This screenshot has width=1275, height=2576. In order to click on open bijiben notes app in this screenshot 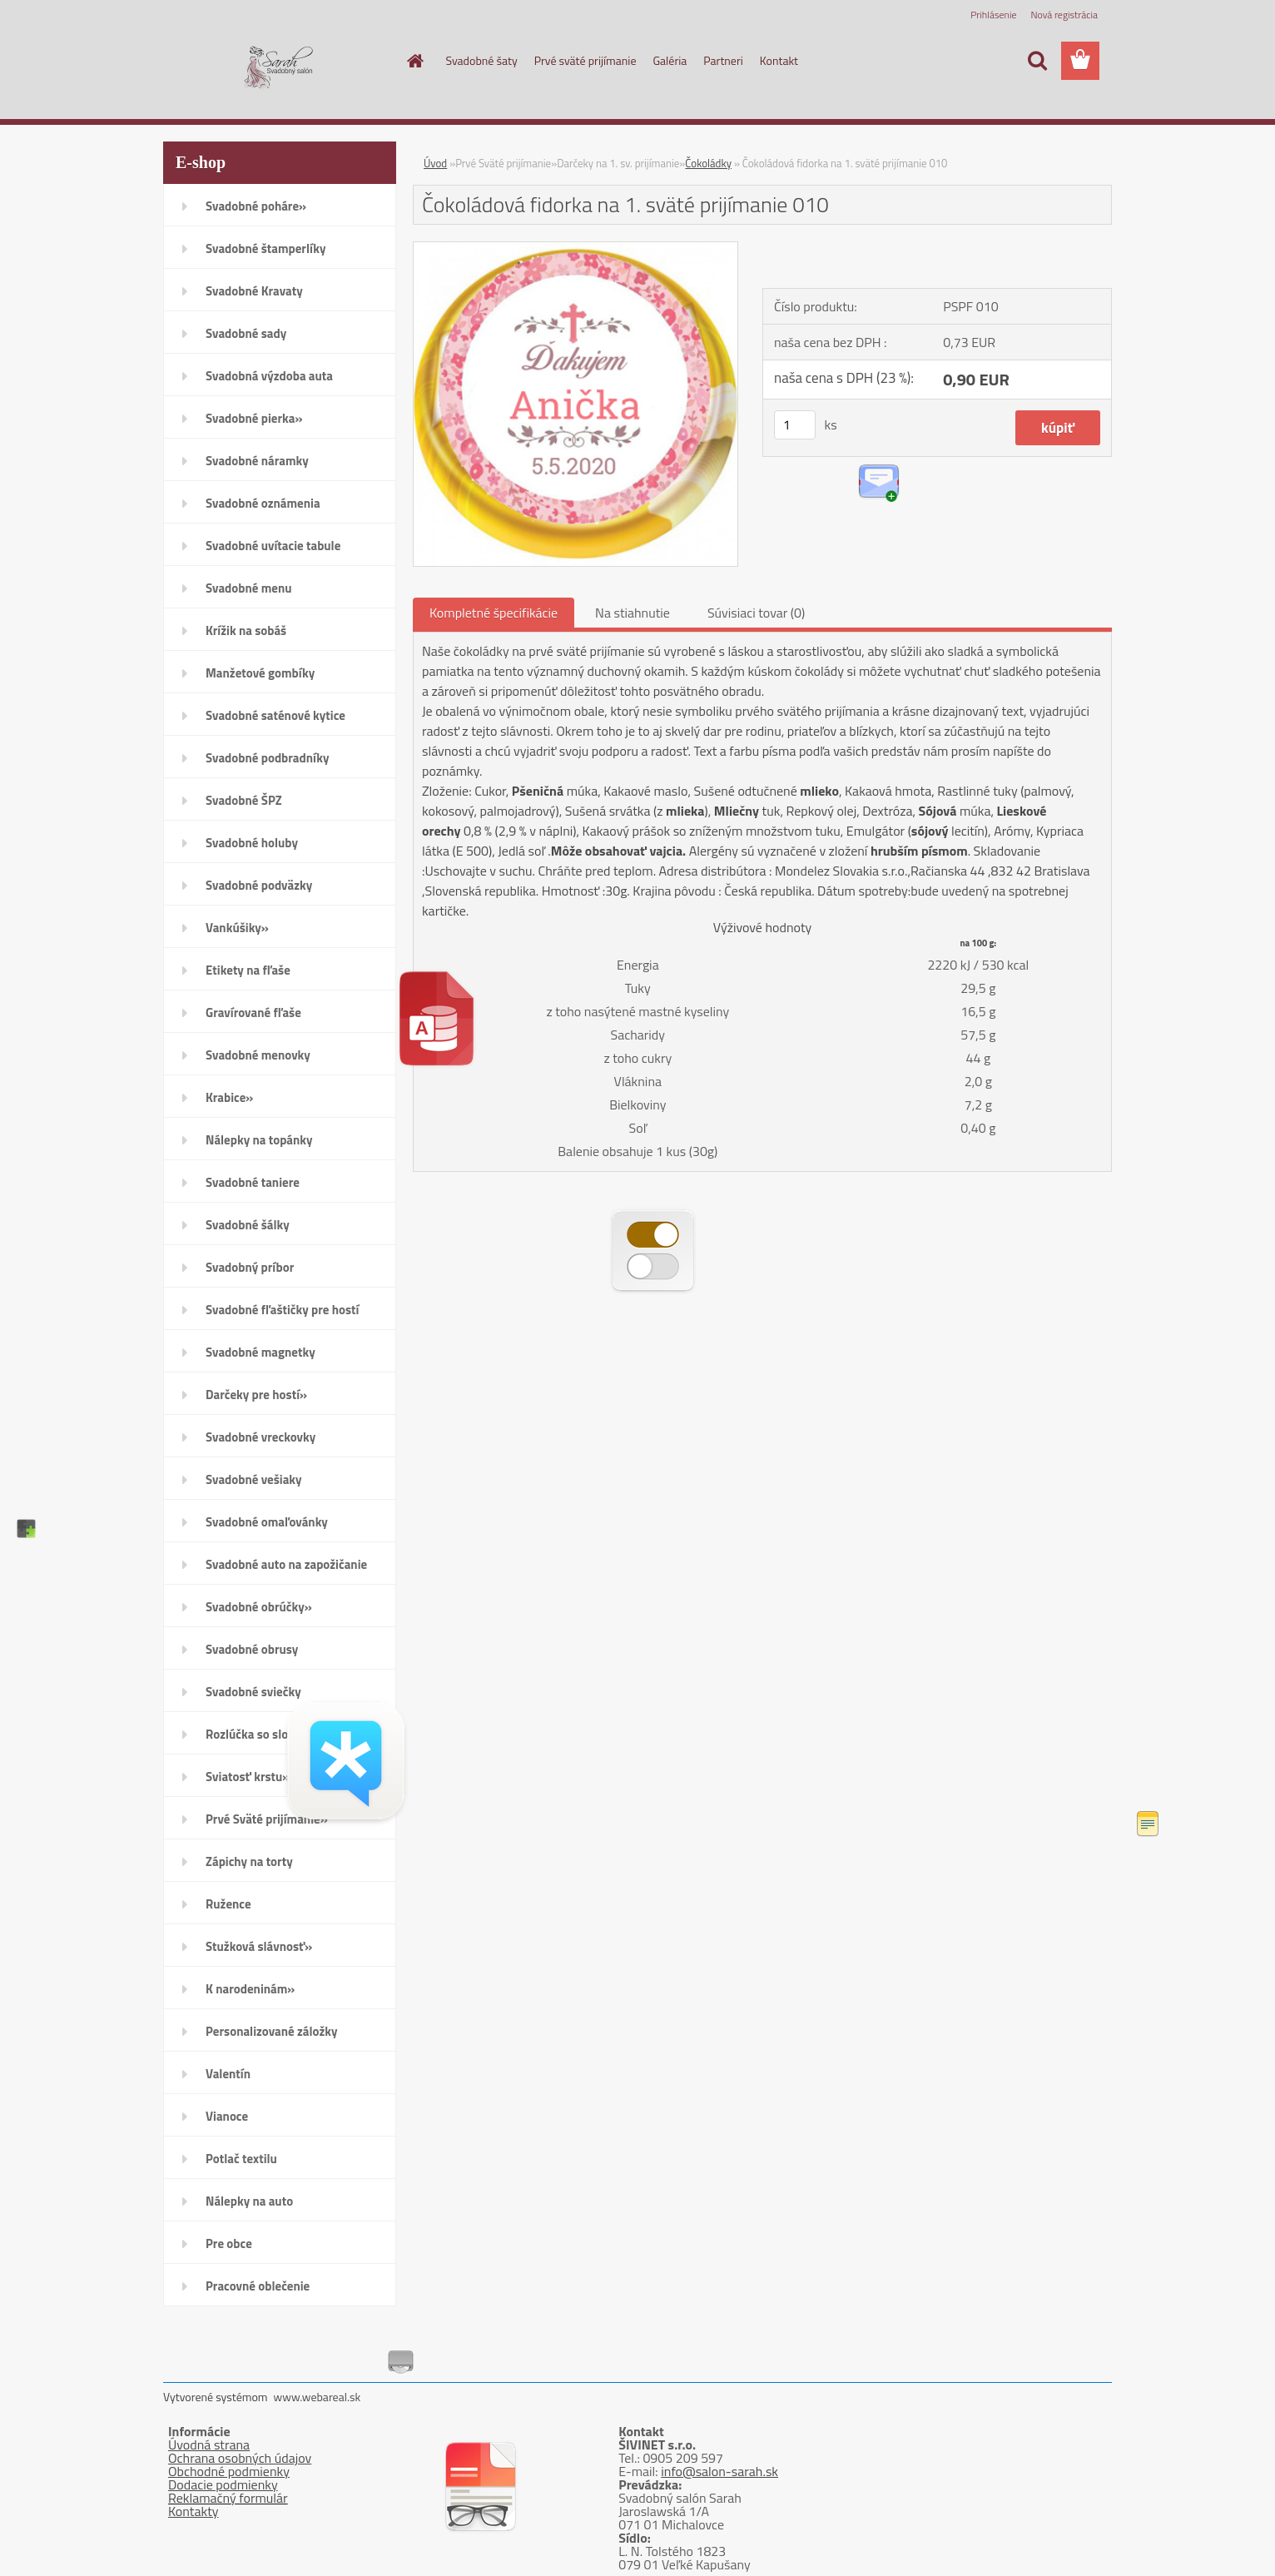, I will do `click(1148, 1824)`.